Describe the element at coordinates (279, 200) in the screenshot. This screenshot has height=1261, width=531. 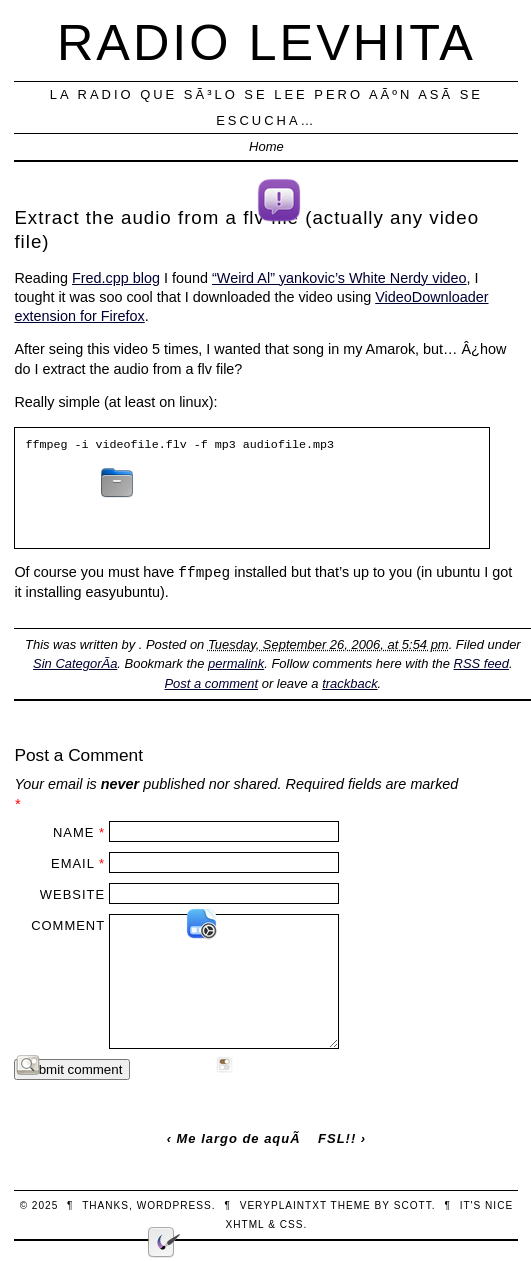
I see `open Feedback Assistant to submit bug reports to Apple` at that location.